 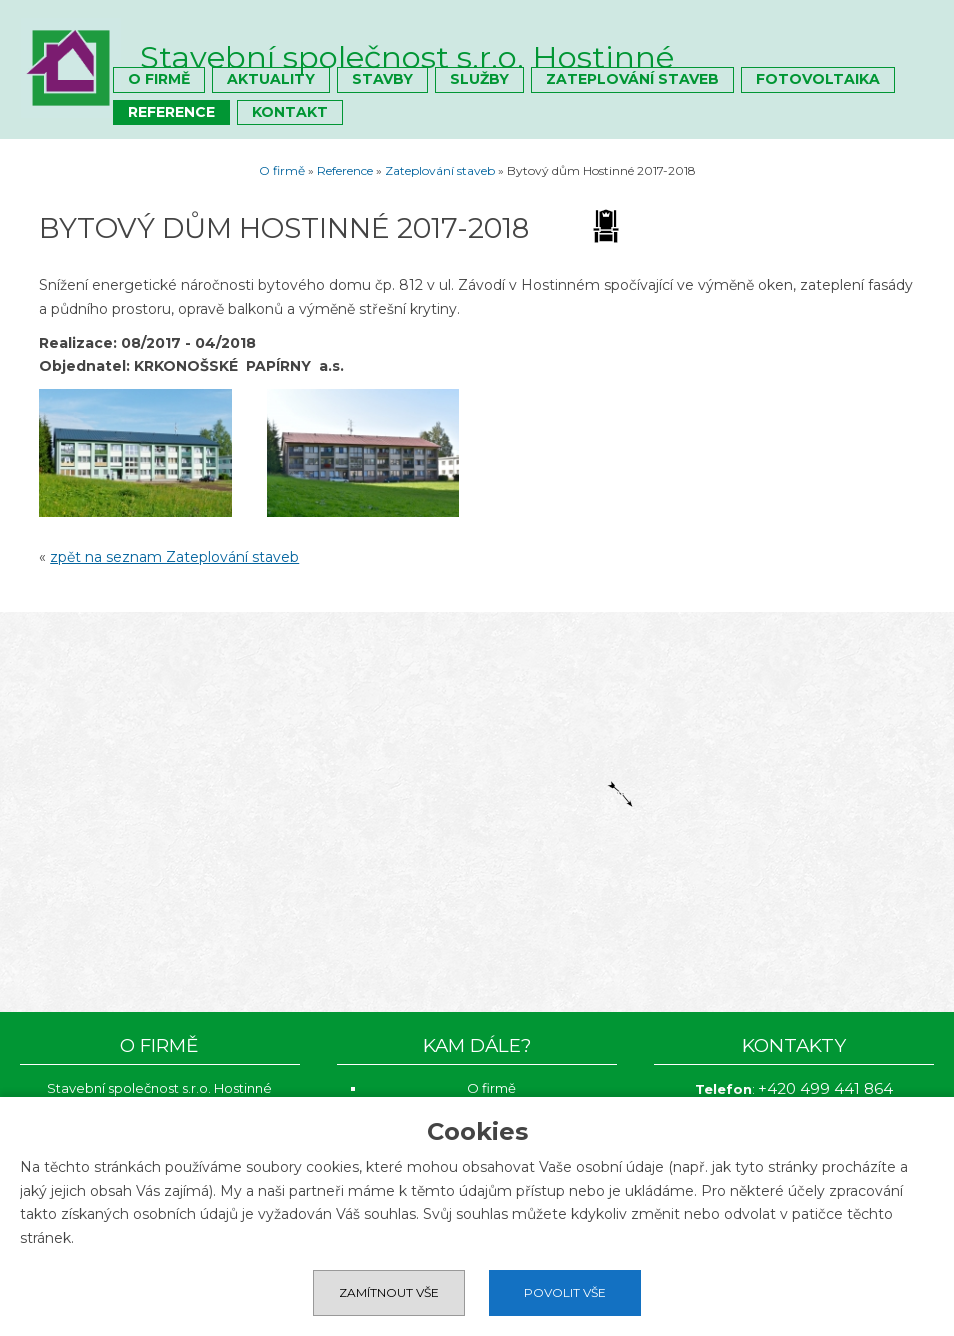 I want to click on access throne room or royal court in game, so click(x=606, y=226).